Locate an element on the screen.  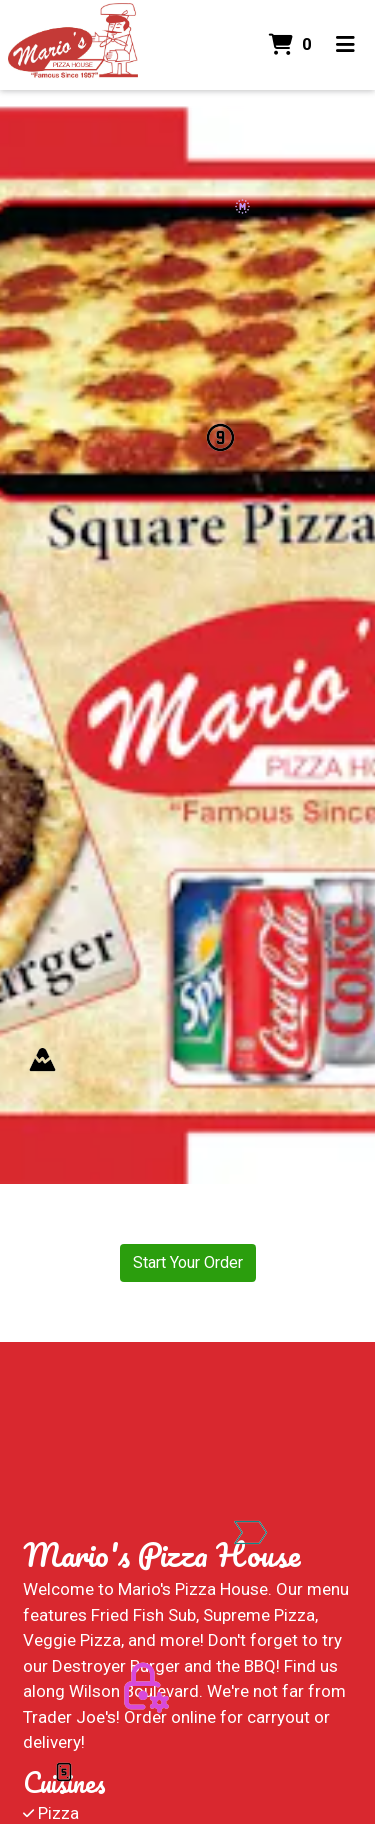
view outdoor or nature-related content is located at coordinates (42, 1059).